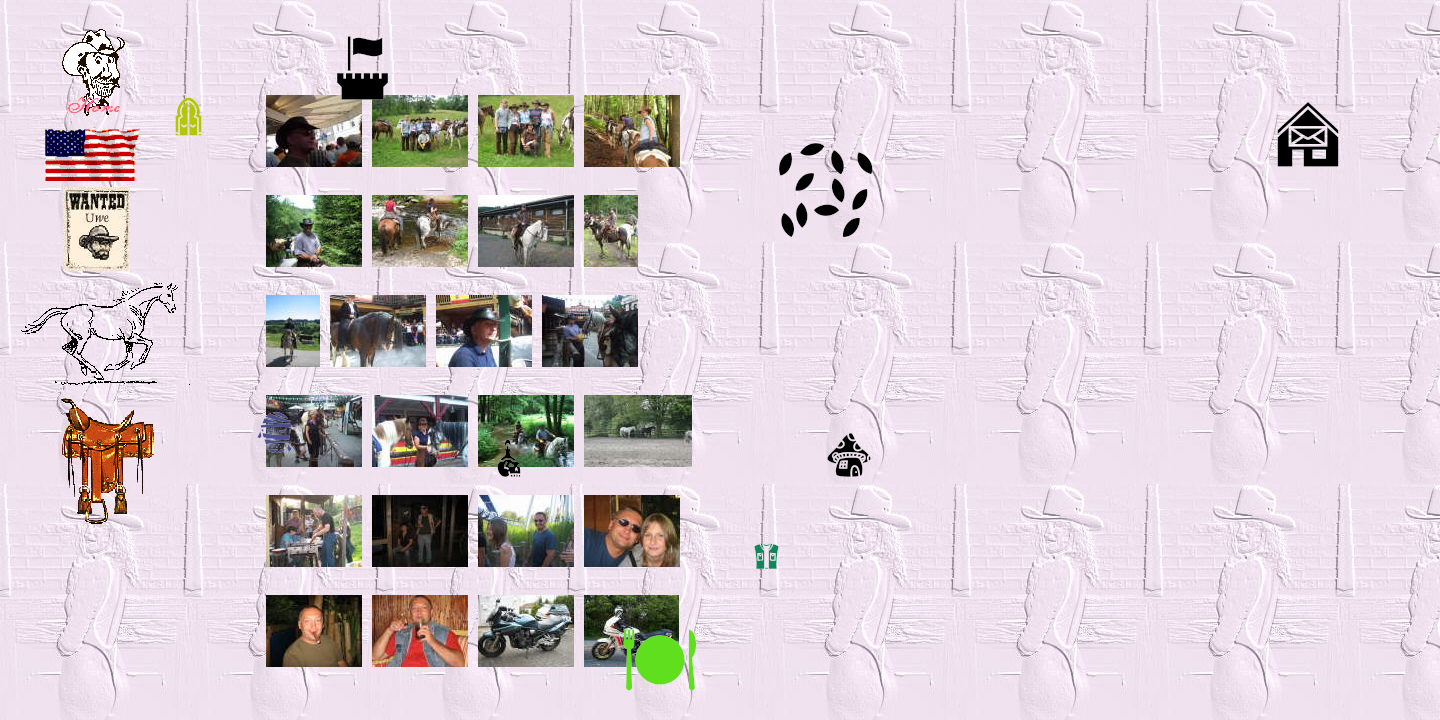 This screenshot has height=720, width=1440. Describe the element at coordinates (276, 432) in the screenshot. I see `select mummy character or avatar` at that location.